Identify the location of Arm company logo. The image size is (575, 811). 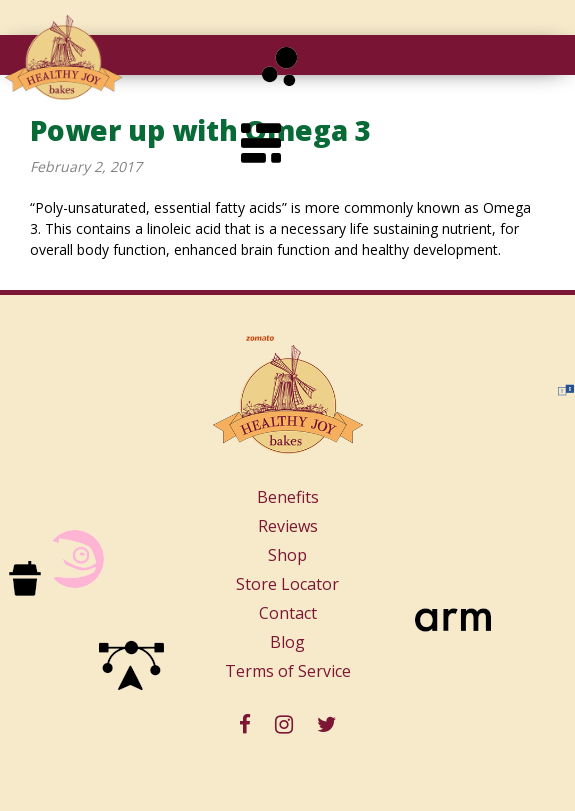
(453, 620).